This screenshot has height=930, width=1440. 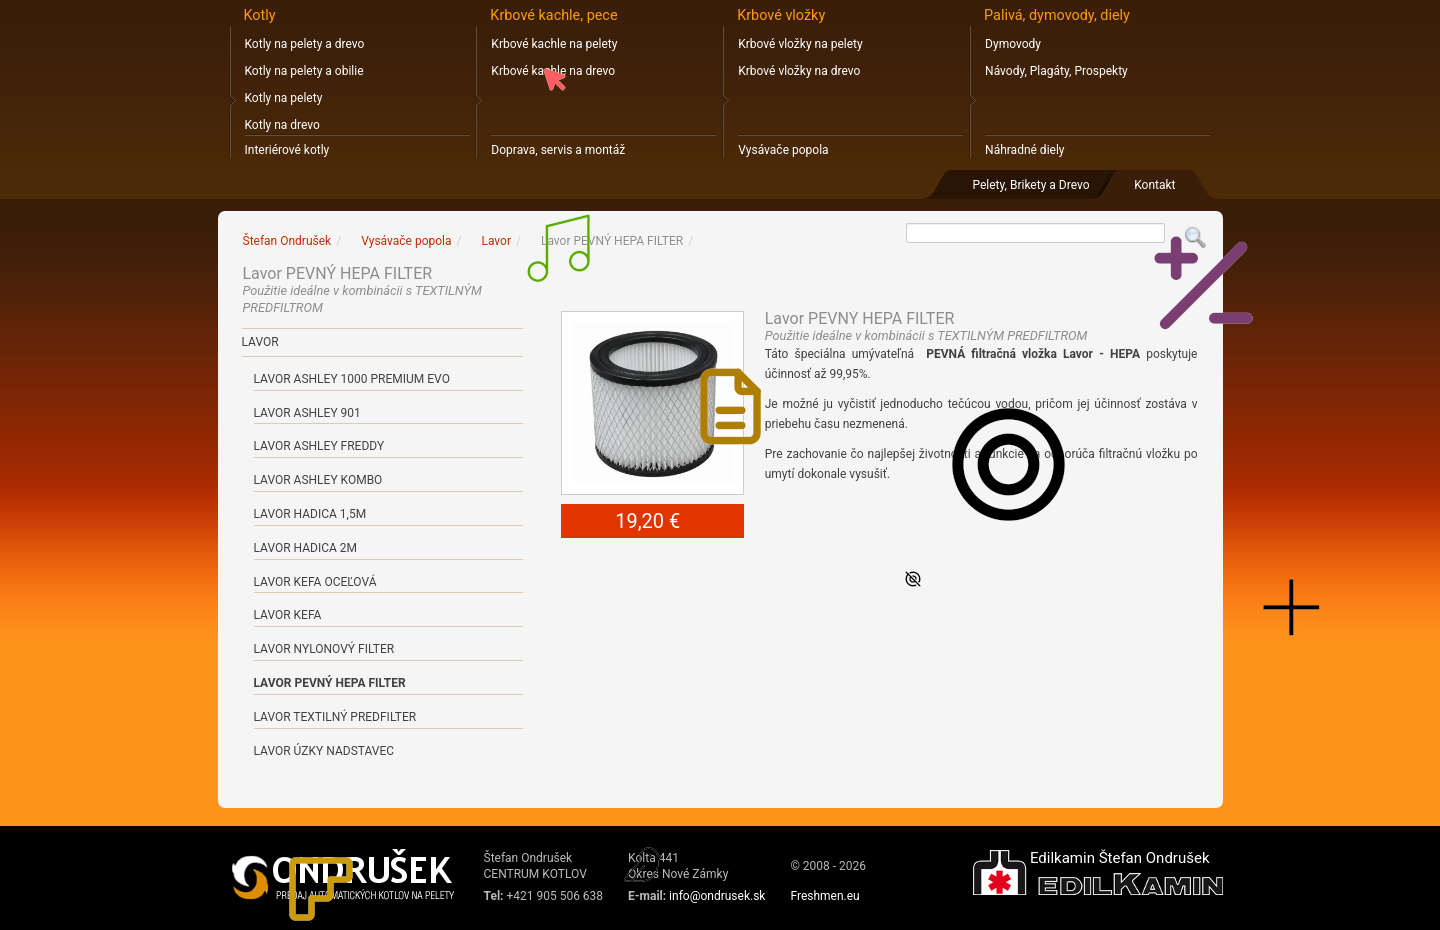 What do you see at coordinates (913, 579) in the screenshot?
I see `disable email or mention notifications` at bounding box center [913, 579].